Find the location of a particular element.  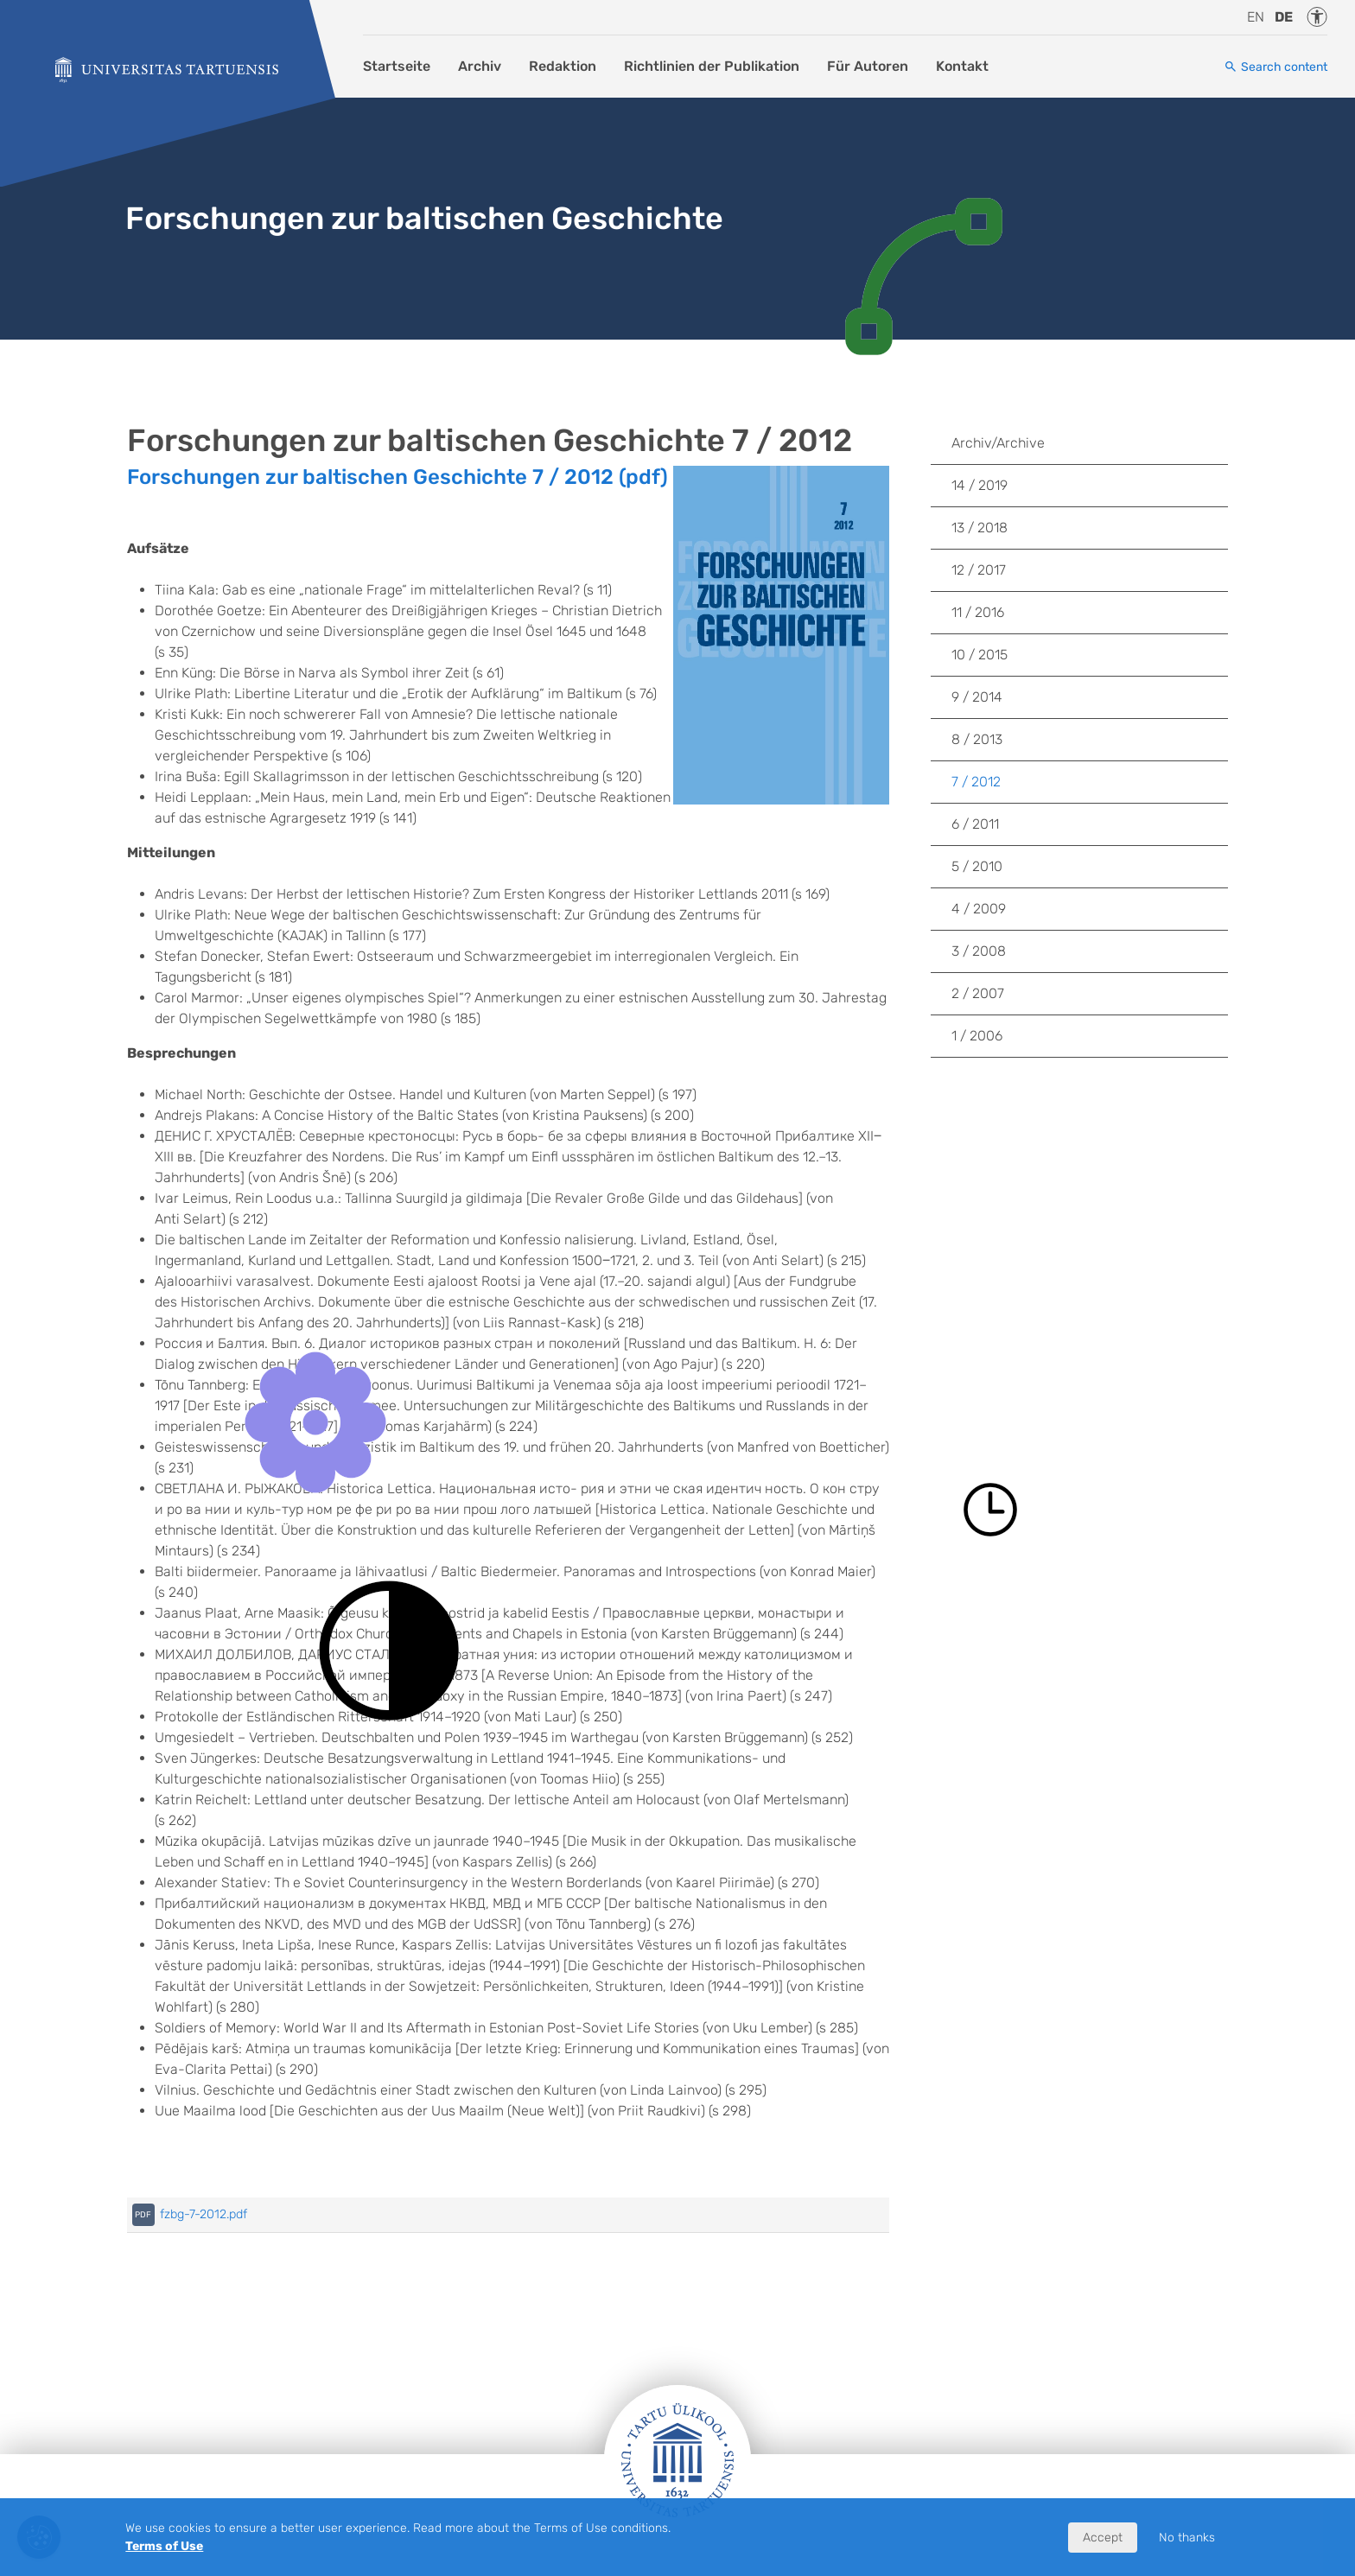

access garden or plant care features is located at coordinates (315, 1422).